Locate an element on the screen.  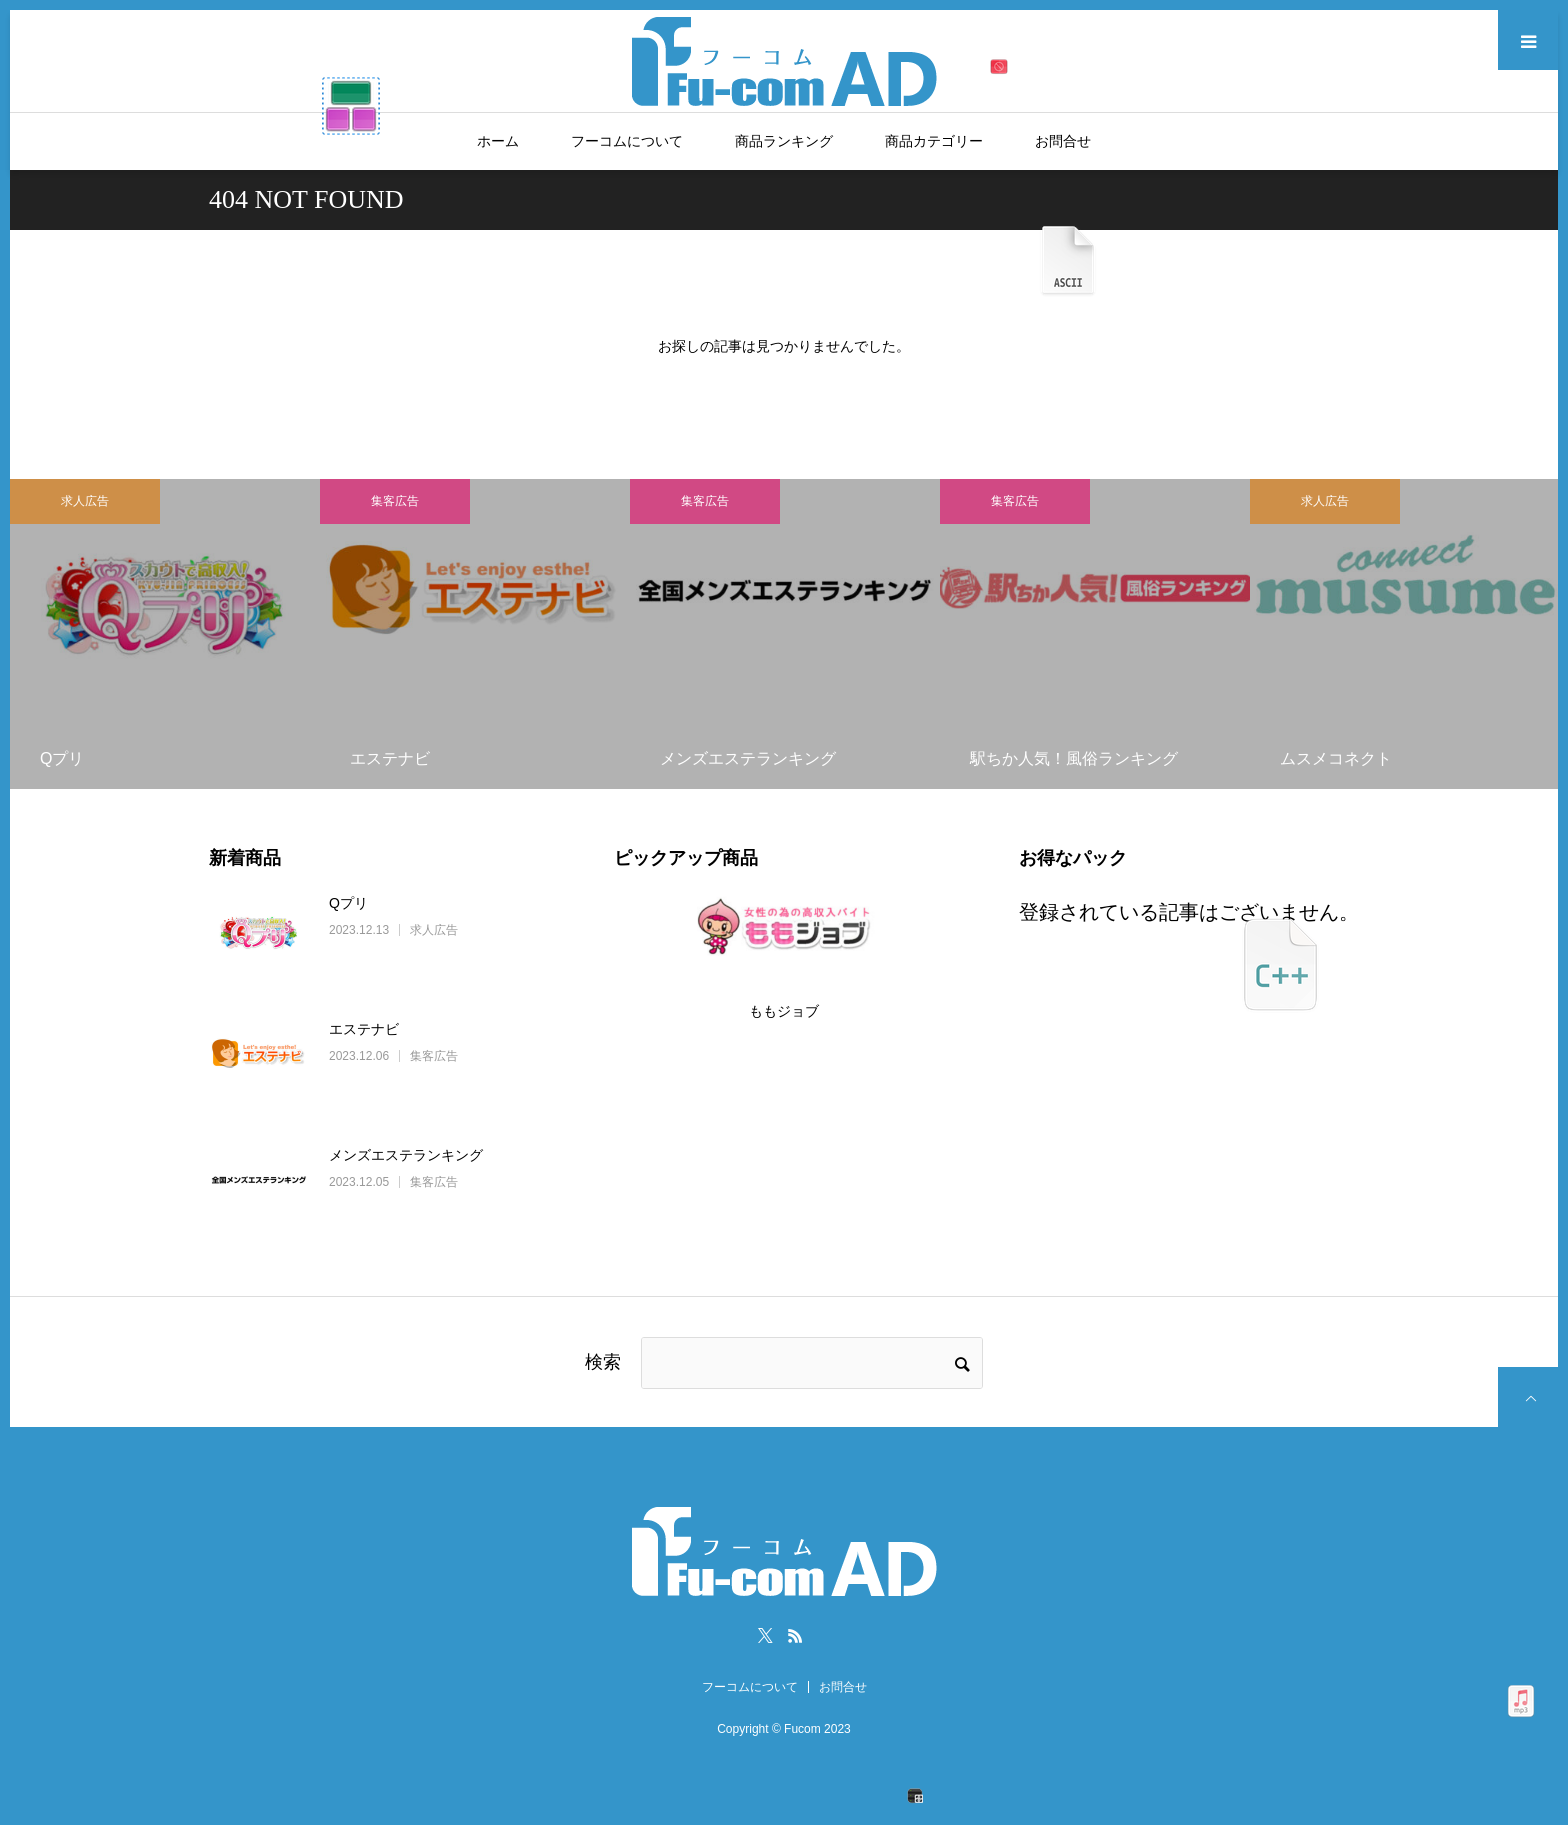
indicates a missing or unavailable image is located at coordinates (999, 66).